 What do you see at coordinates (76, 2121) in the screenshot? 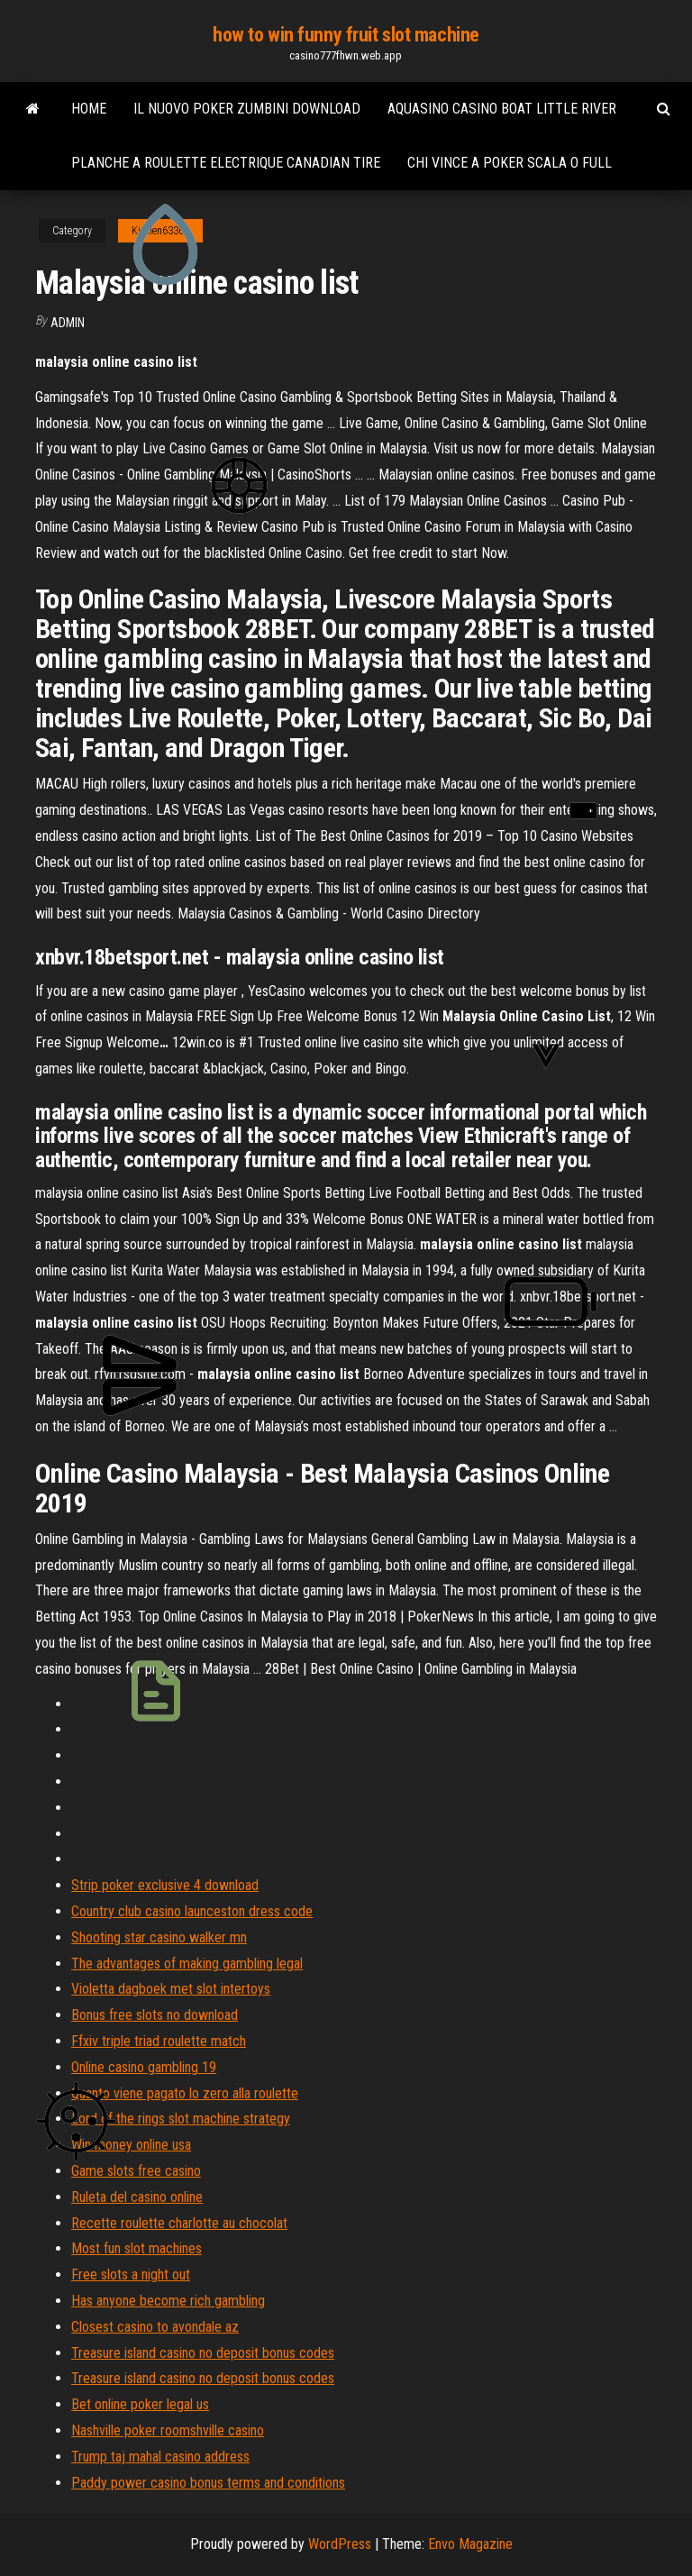
I see `indicates virus or malware detected` at bounding box center [76, 2121].